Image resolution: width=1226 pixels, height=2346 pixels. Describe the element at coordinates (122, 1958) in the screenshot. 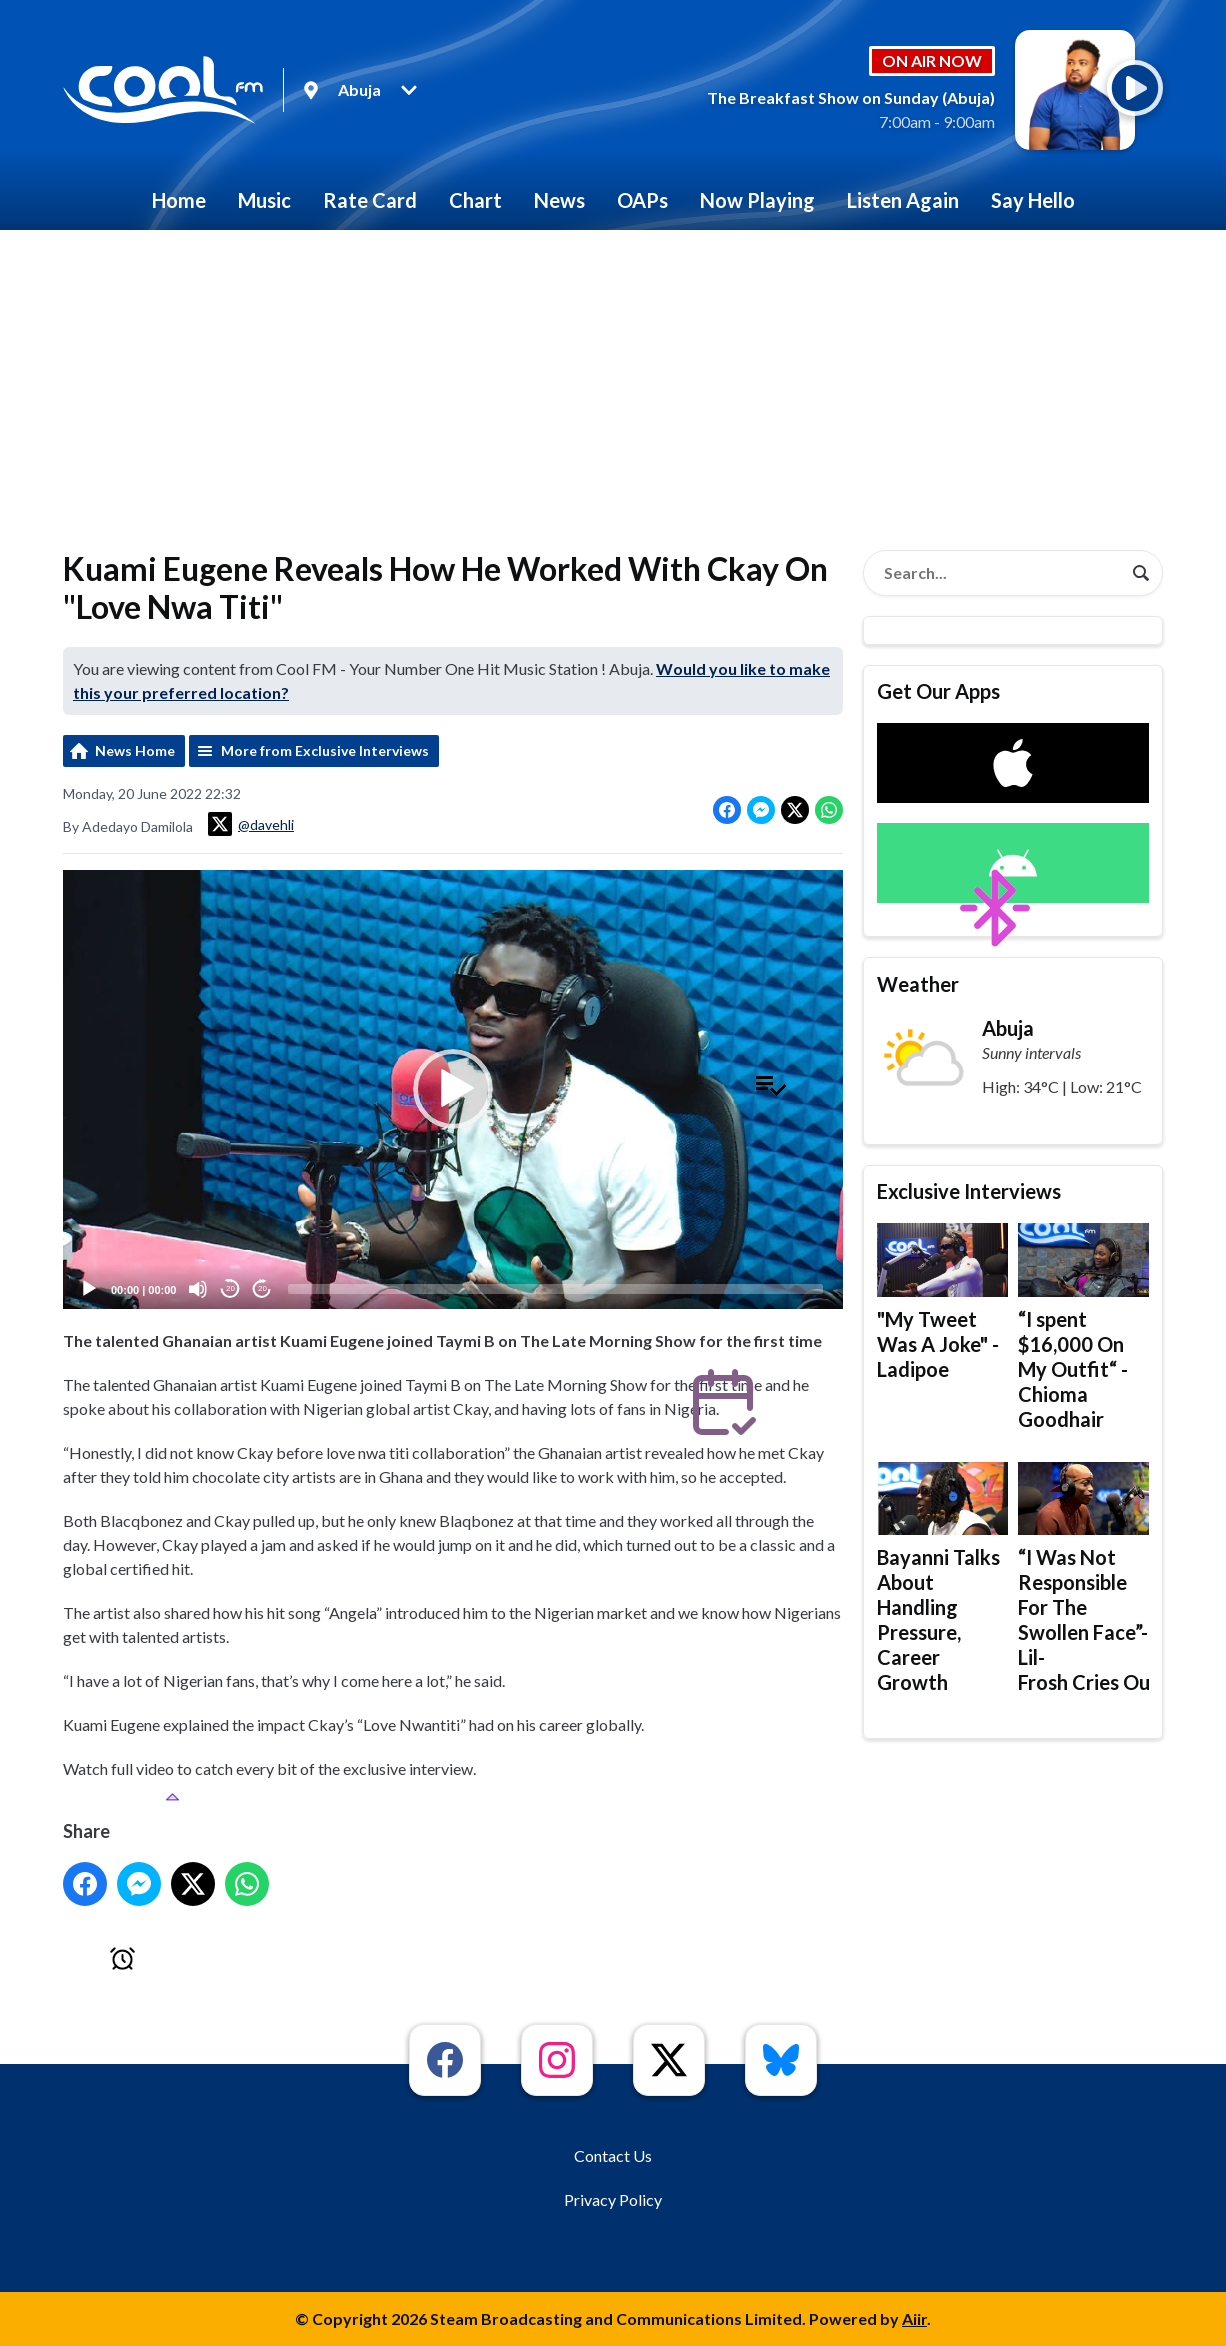

I see `set or manage alarms` at that location.